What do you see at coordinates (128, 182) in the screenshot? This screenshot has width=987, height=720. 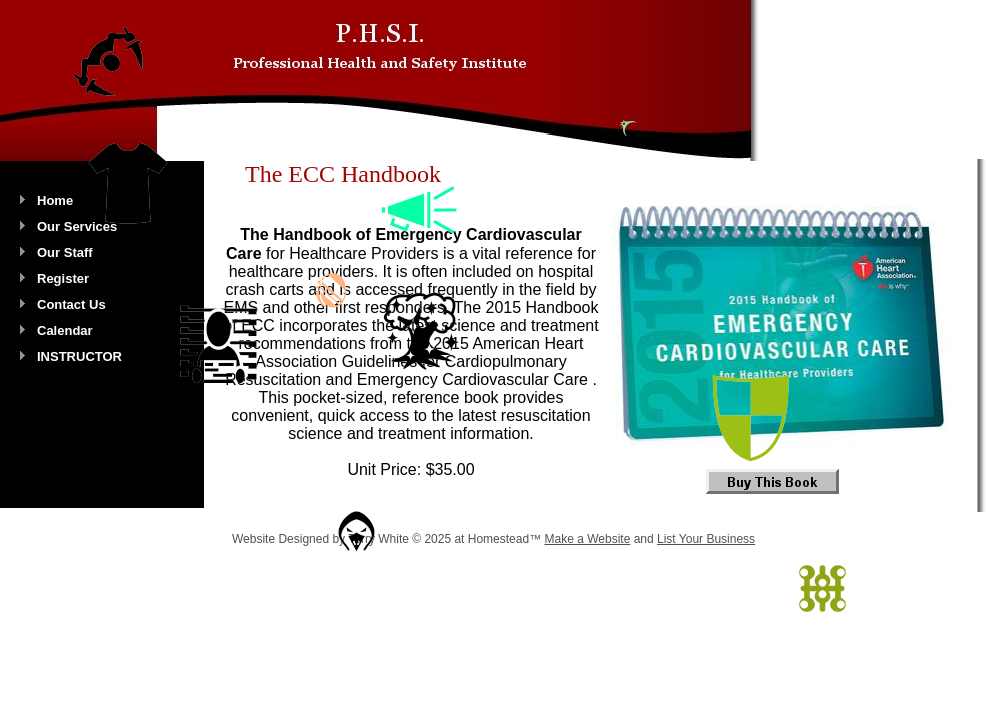 I see `browse clothing or apparel items` at bounding box center [128, 182].